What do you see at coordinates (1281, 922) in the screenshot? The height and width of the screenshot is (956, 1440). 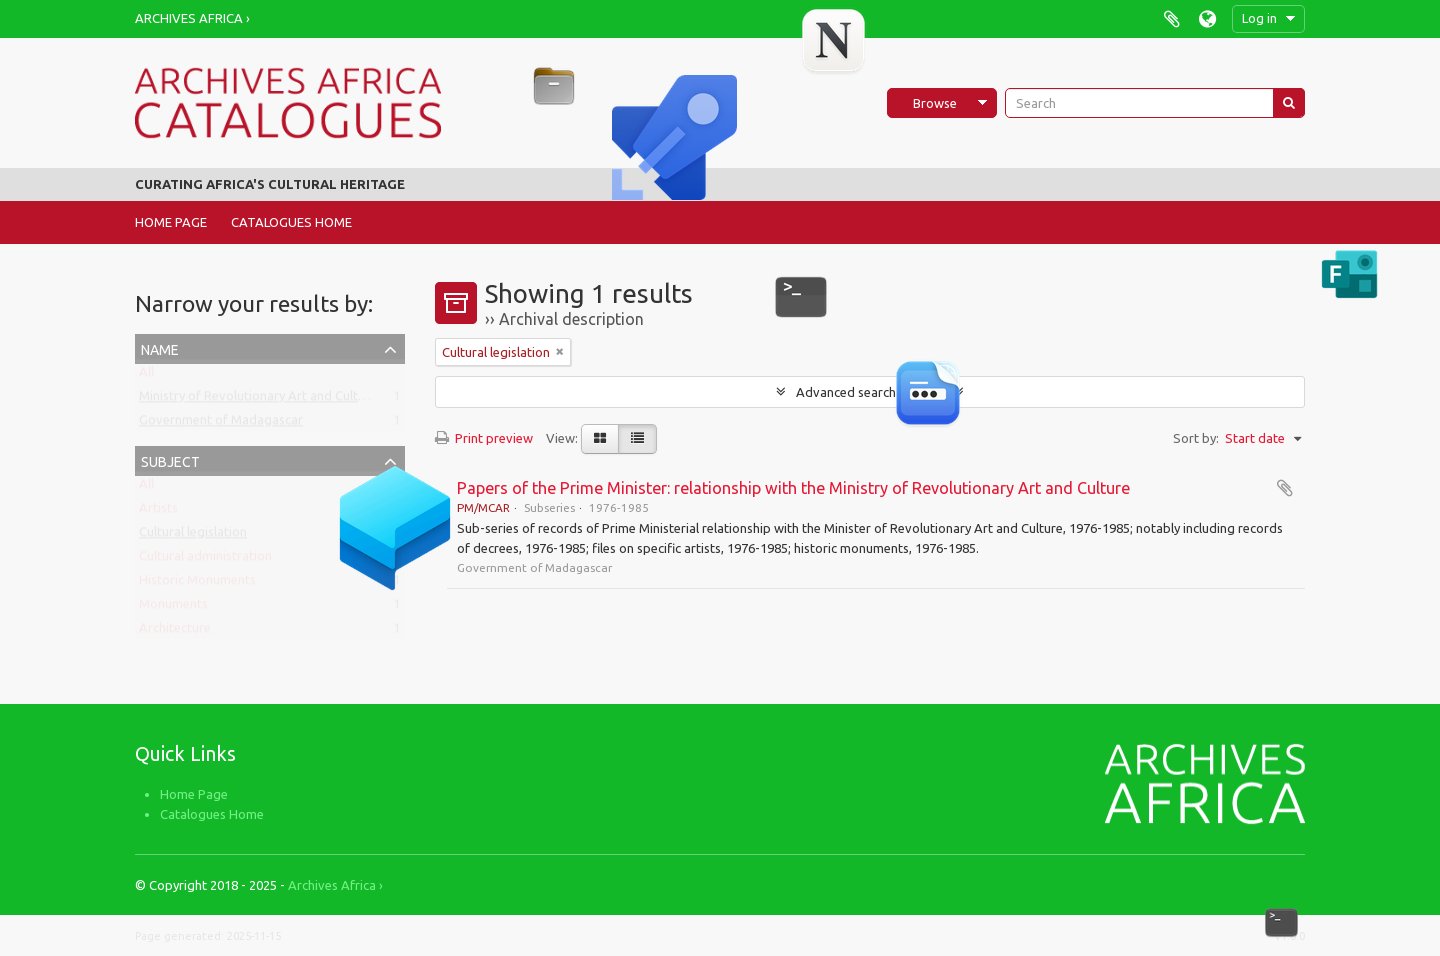 I see `open the terminal application` at bounding box center [1281, 922].